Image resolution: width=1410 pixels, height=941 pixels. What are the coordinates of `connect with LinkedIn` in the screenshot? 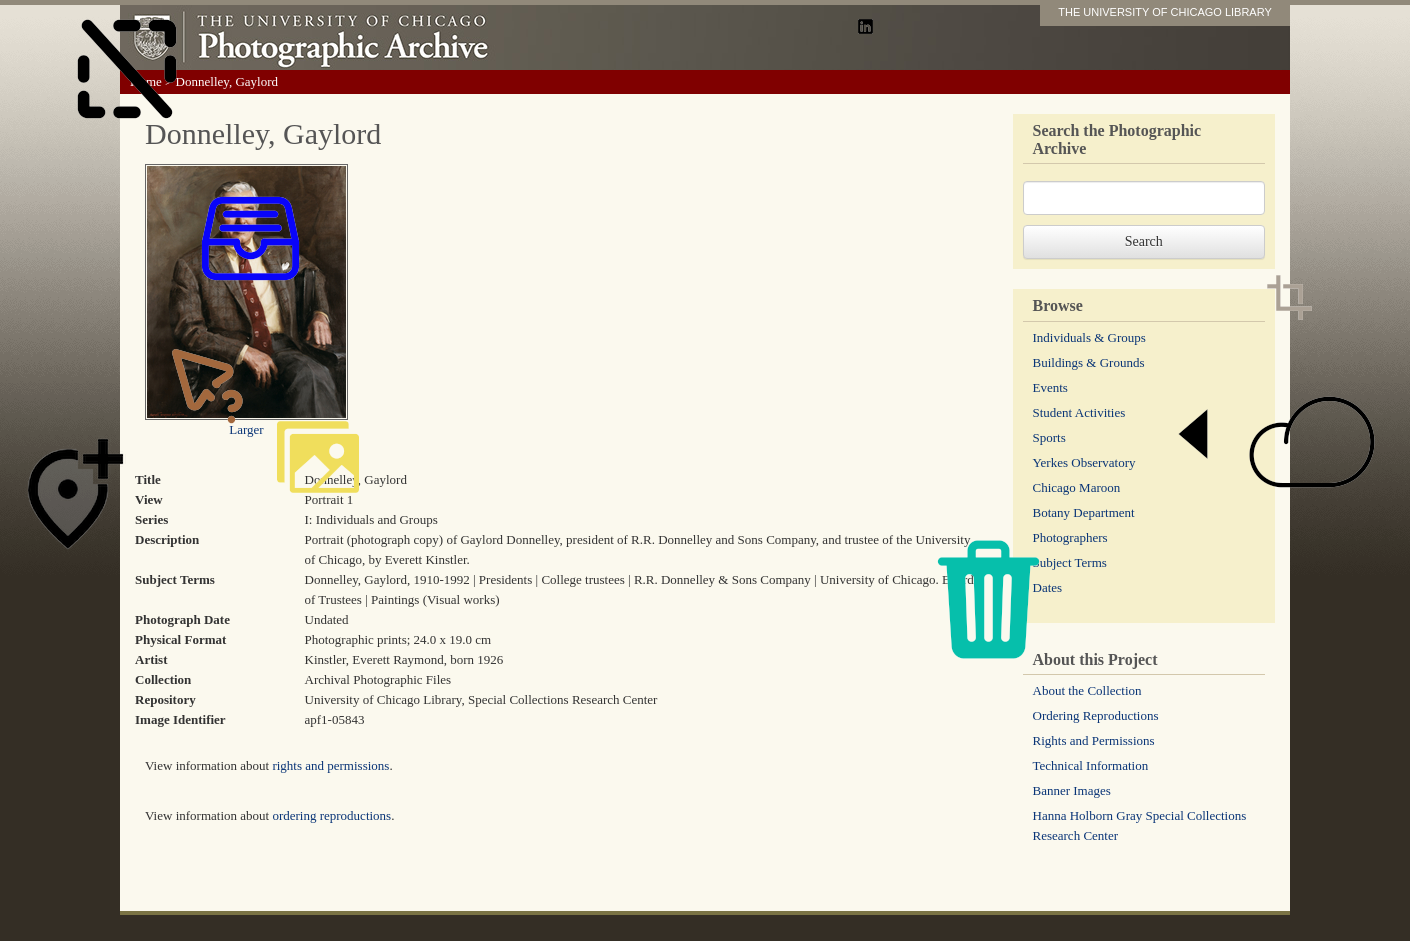 It's located at (865, 26).